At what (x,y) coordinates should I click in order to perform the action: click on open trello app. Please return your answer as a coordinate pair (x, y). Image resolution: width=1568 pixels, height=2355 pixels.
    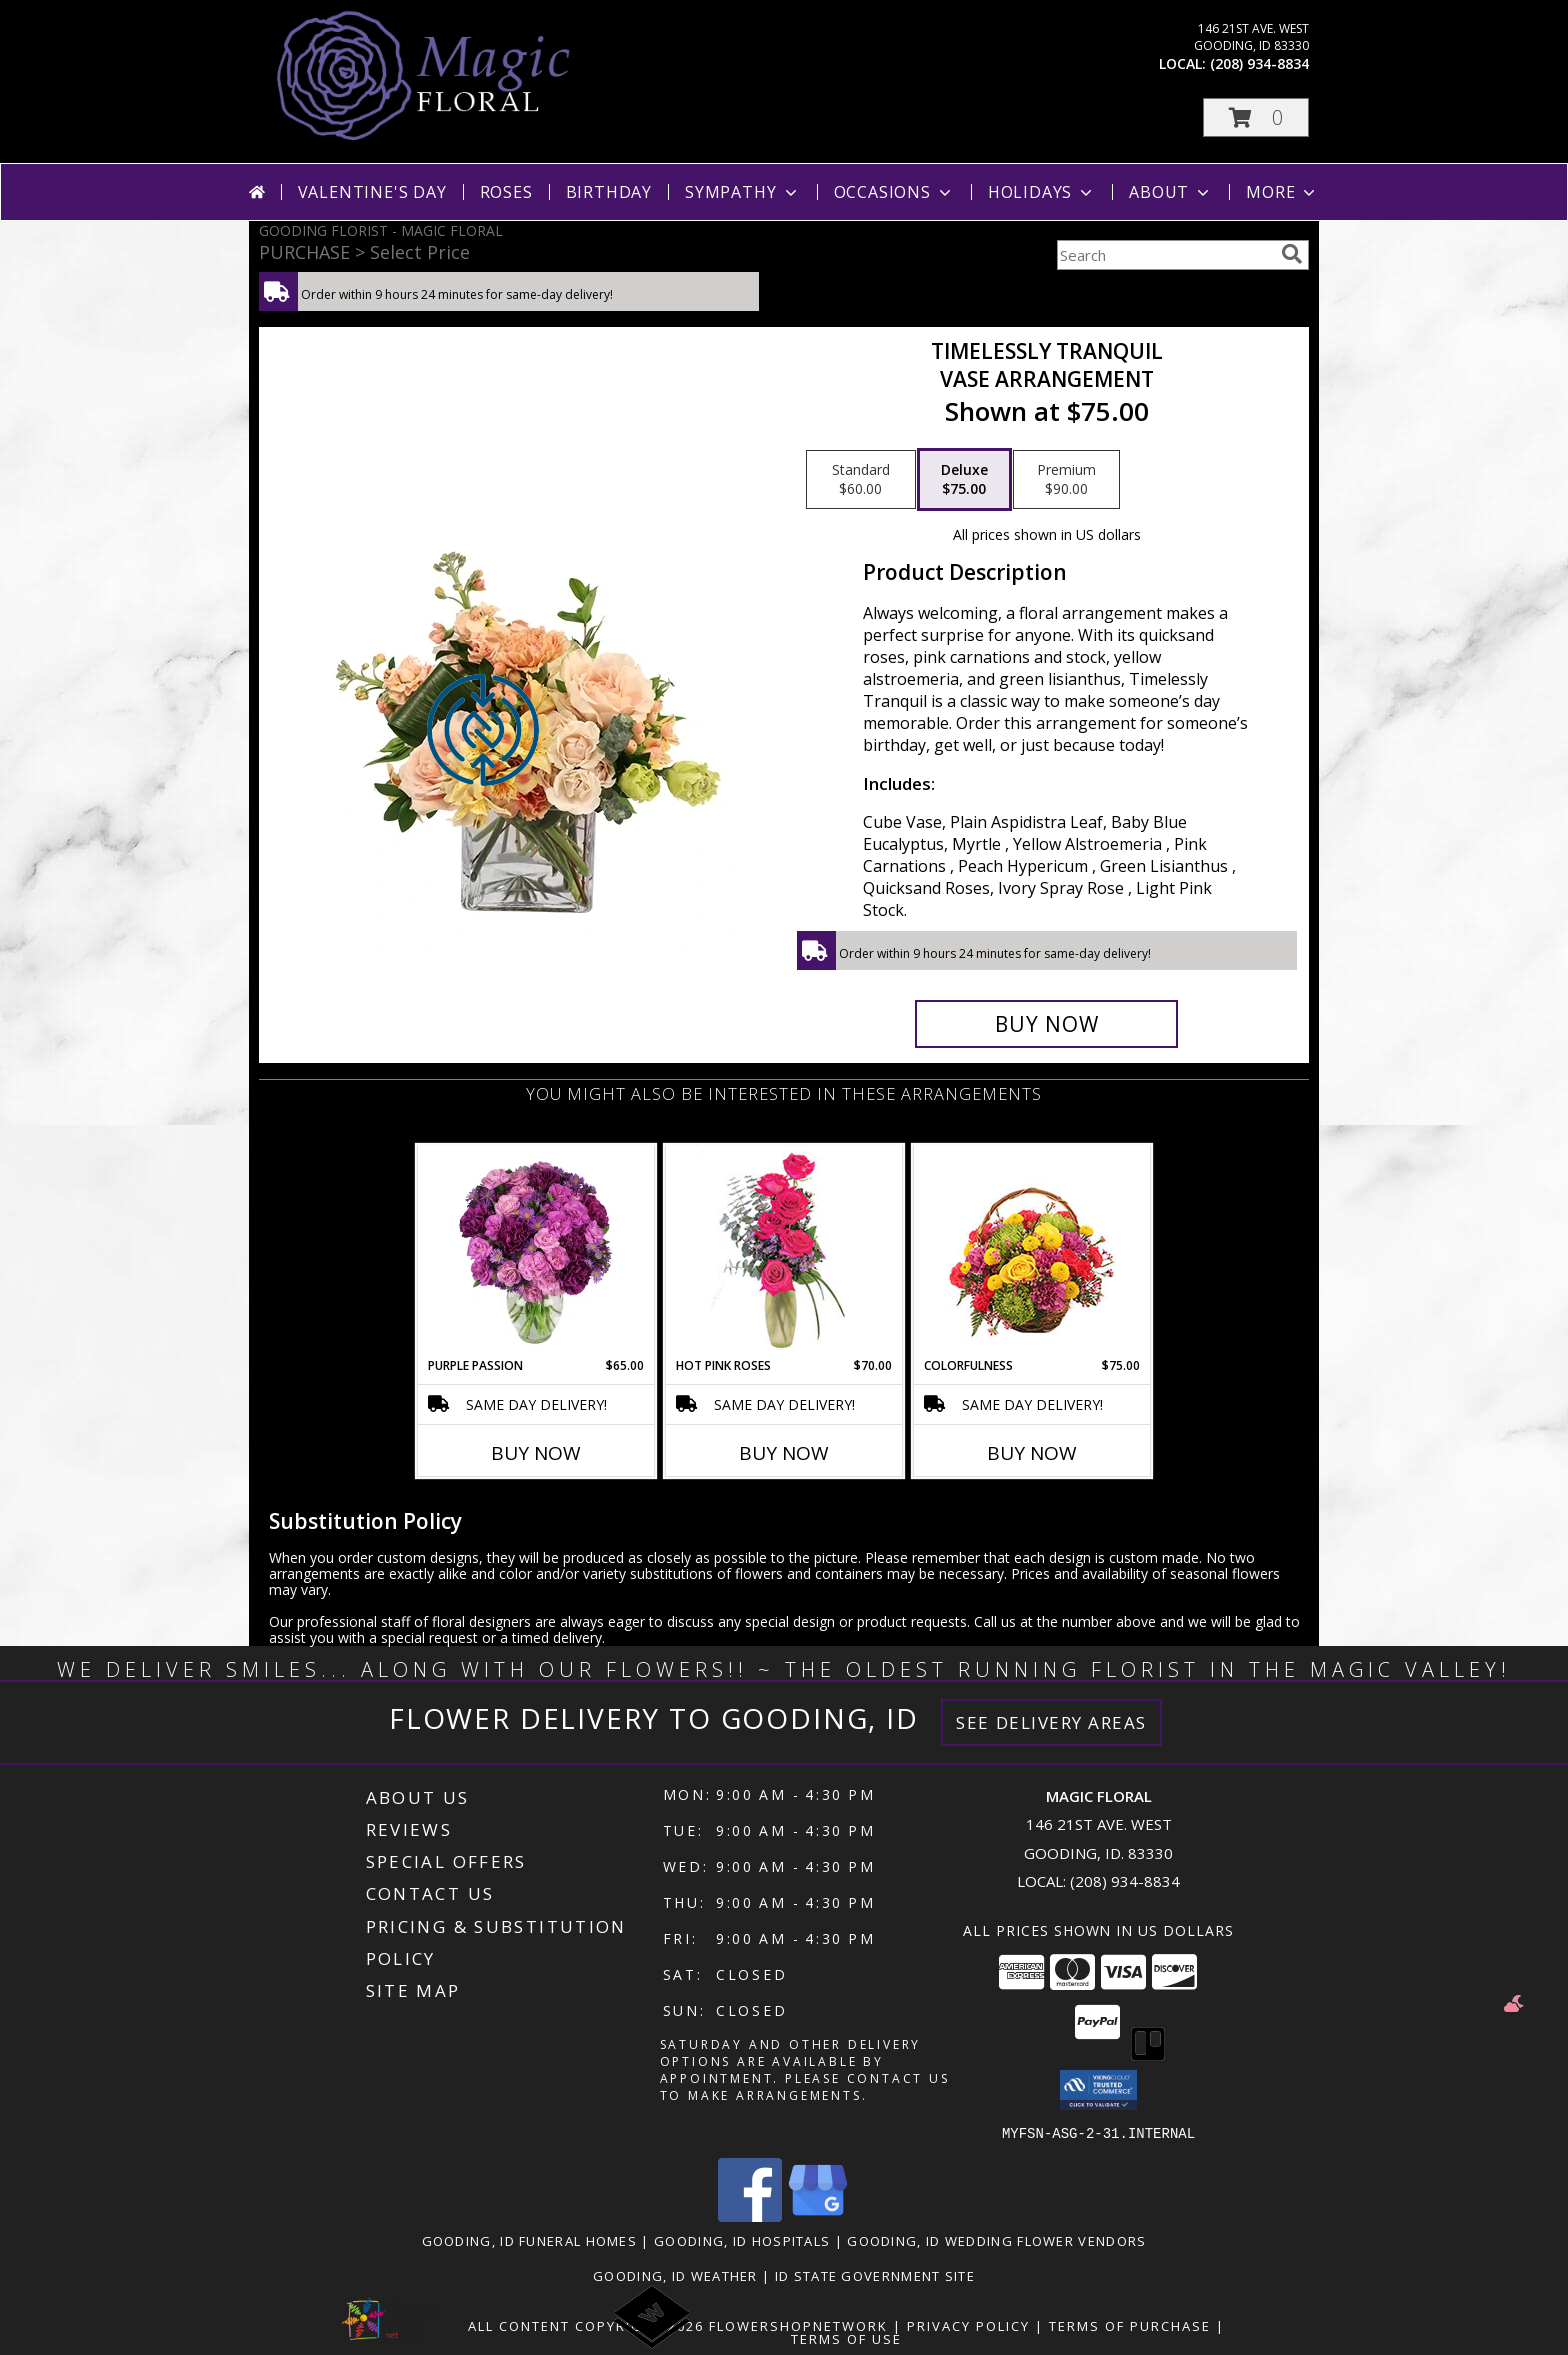
    Looking at the image, I should click on (1148, 2044).